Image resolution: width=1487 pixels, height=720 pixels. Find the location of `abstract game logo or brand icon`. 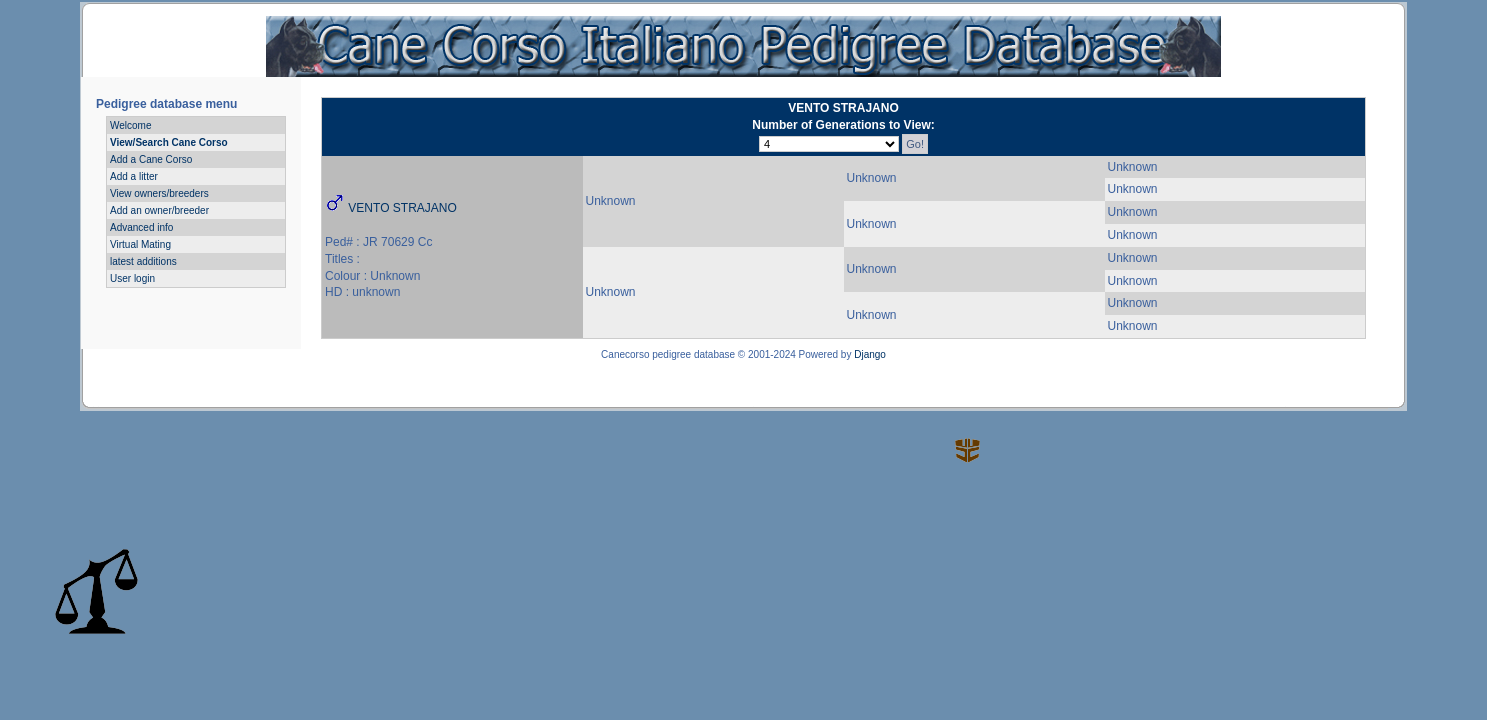

abstract game logo or brand icon is located at coordinates (967, 450).